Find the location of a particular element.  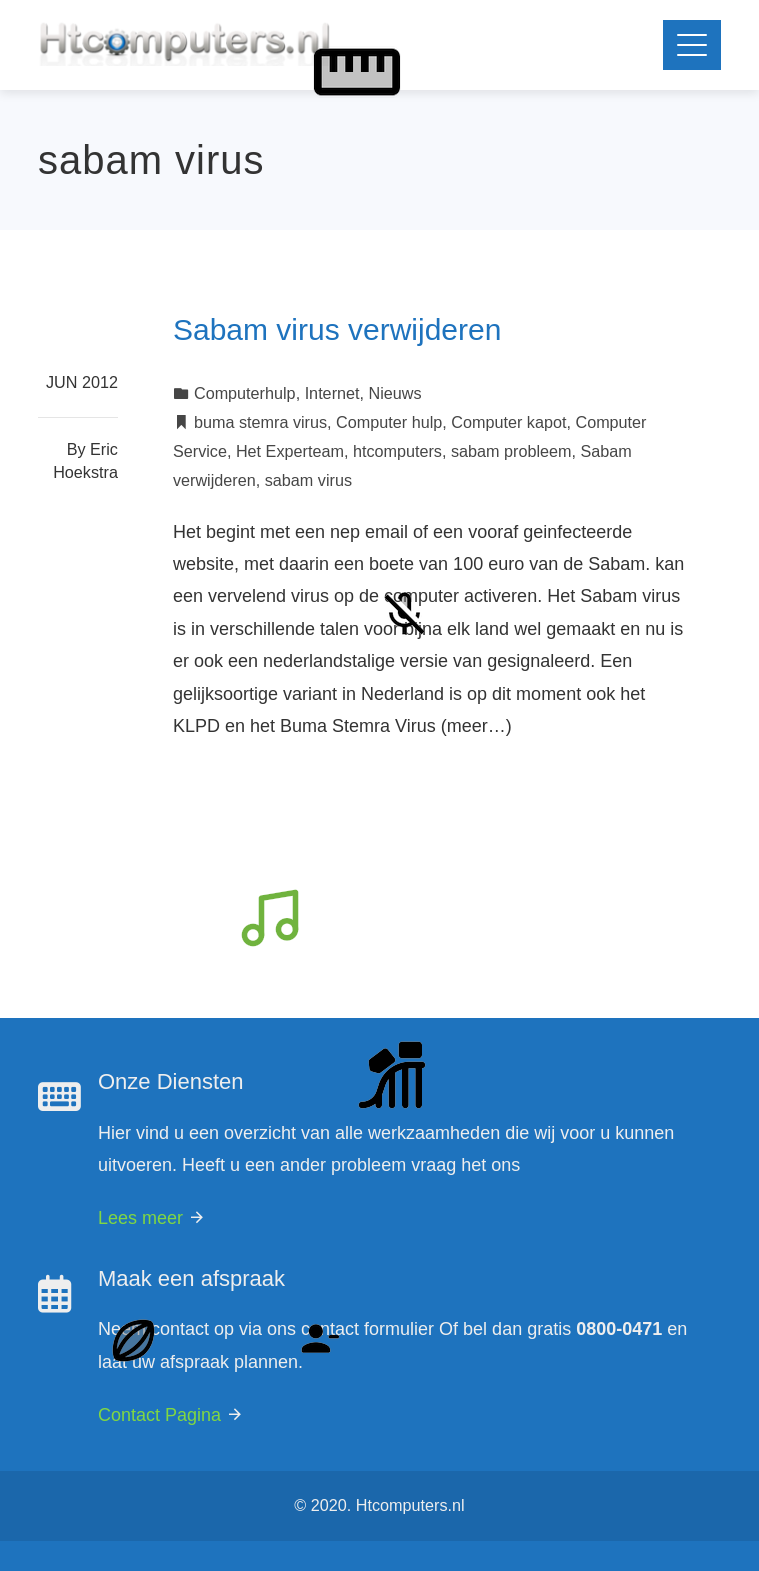

mute your microphone is located at coordinates (404, 614).